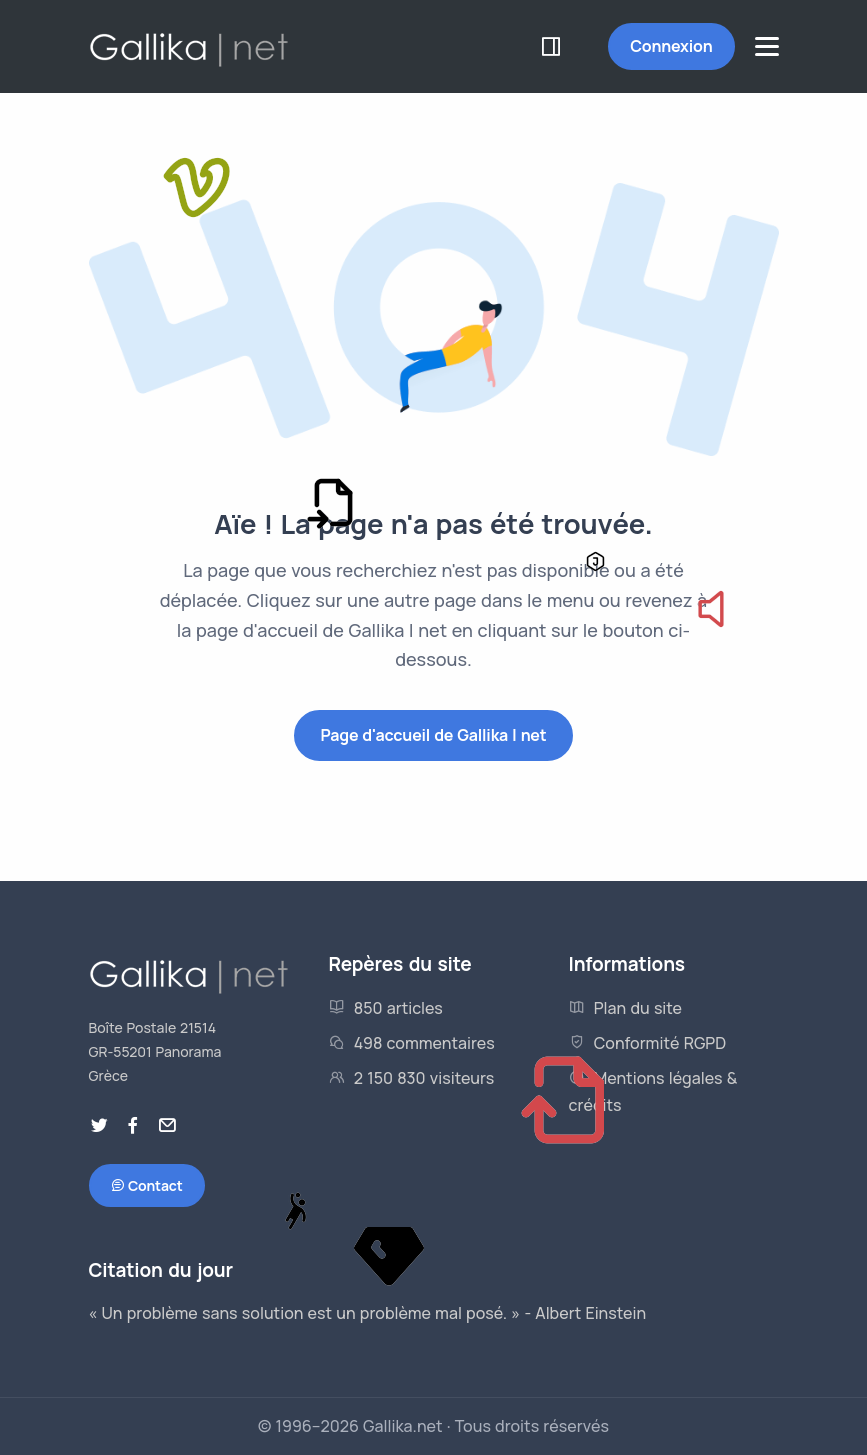  I want to click on access handball sports content, so click(295, 1210).